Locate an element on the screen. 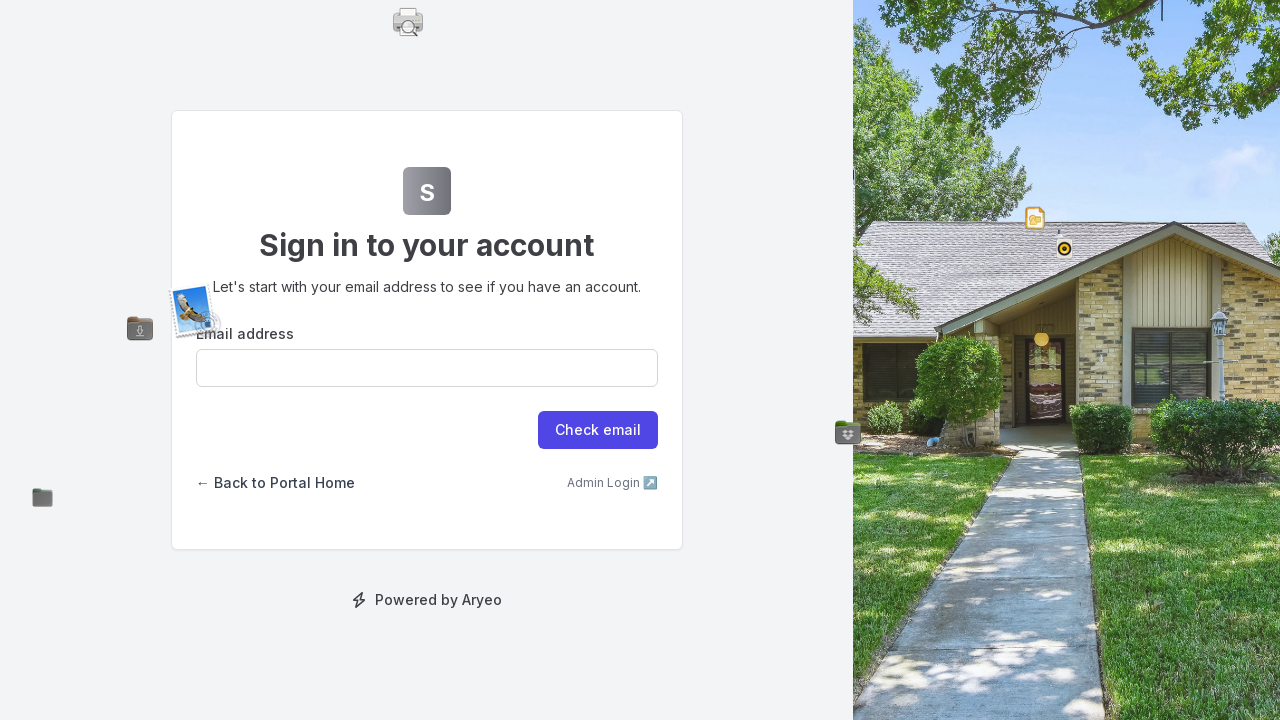 This screenshot has height=720, width=1280. open your Dropbox folder is located at coordinates (848, 432).